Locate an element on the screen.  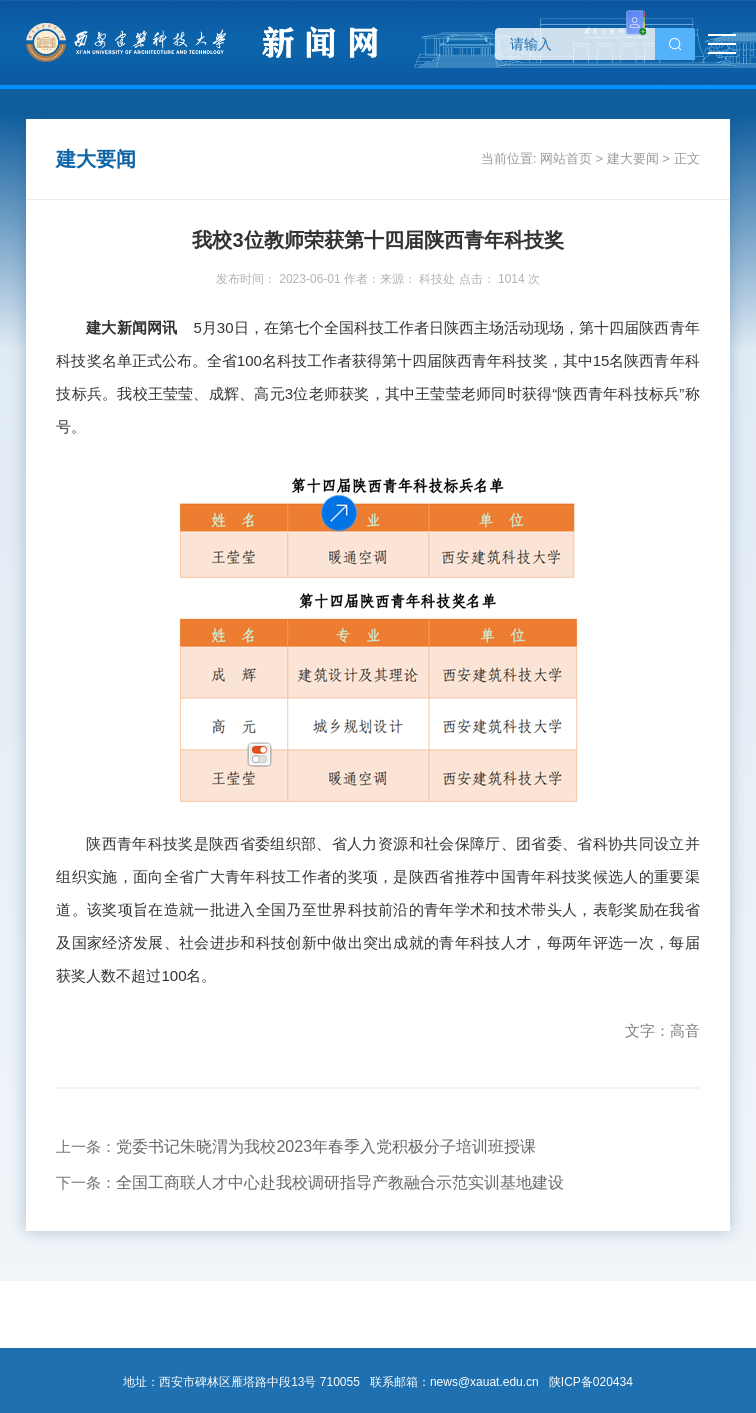
open unity tweak tool settings is located at coordinates (259, 754).